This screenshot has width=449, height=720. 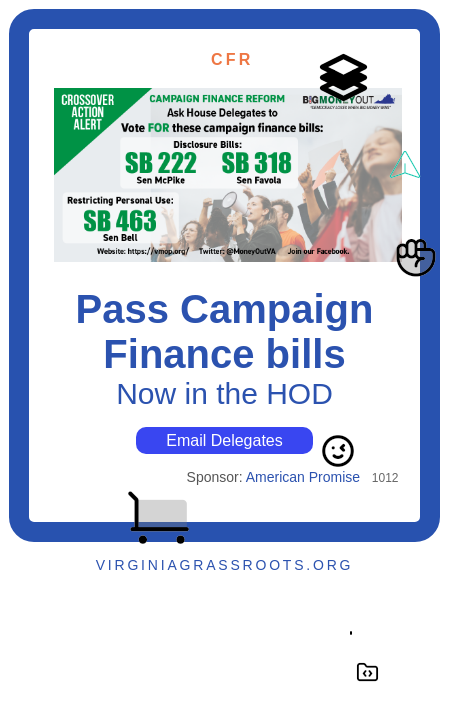 I want to click on add a playful or winking emoji reaction, so click(x=338, y=451).